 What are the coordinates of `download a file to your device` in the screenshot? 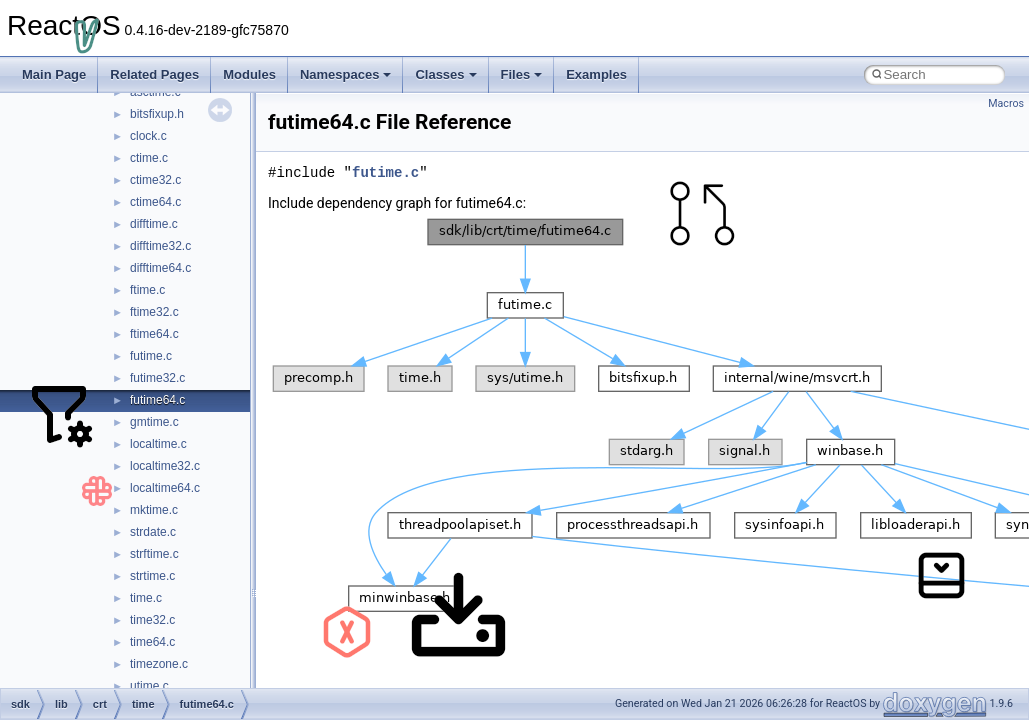 It's located at (458, 619).